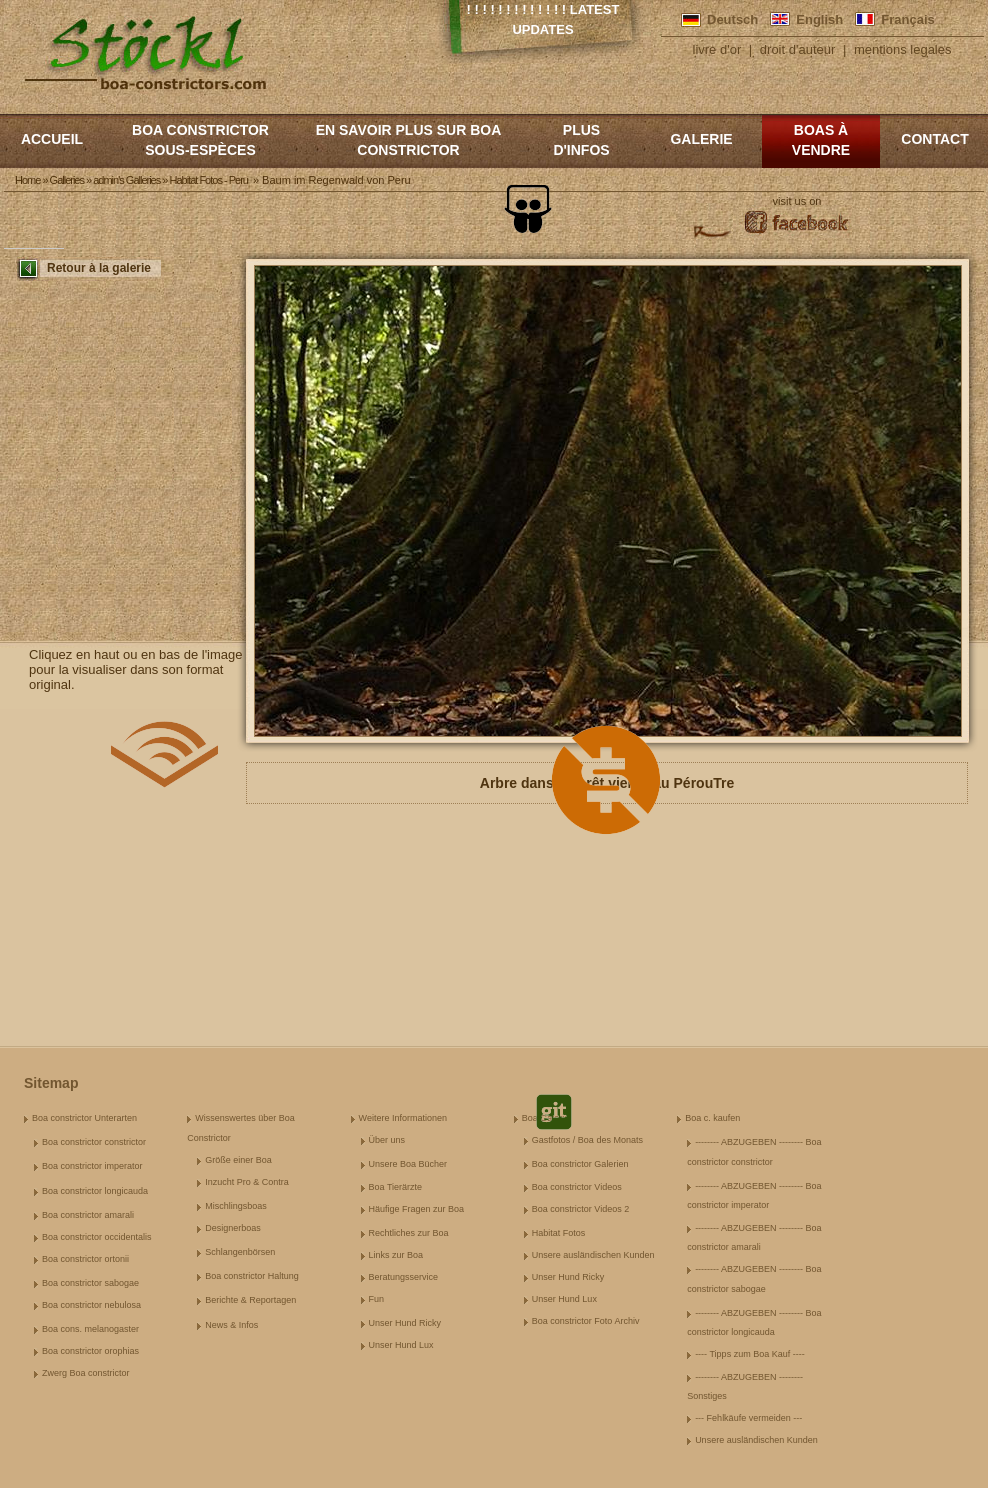 The image size is (988, 1488). What do you see at coordinates (606, 780) in the screenshot?
I see `indicates non-commercial creative commons license` at bounding box center [606, 780].